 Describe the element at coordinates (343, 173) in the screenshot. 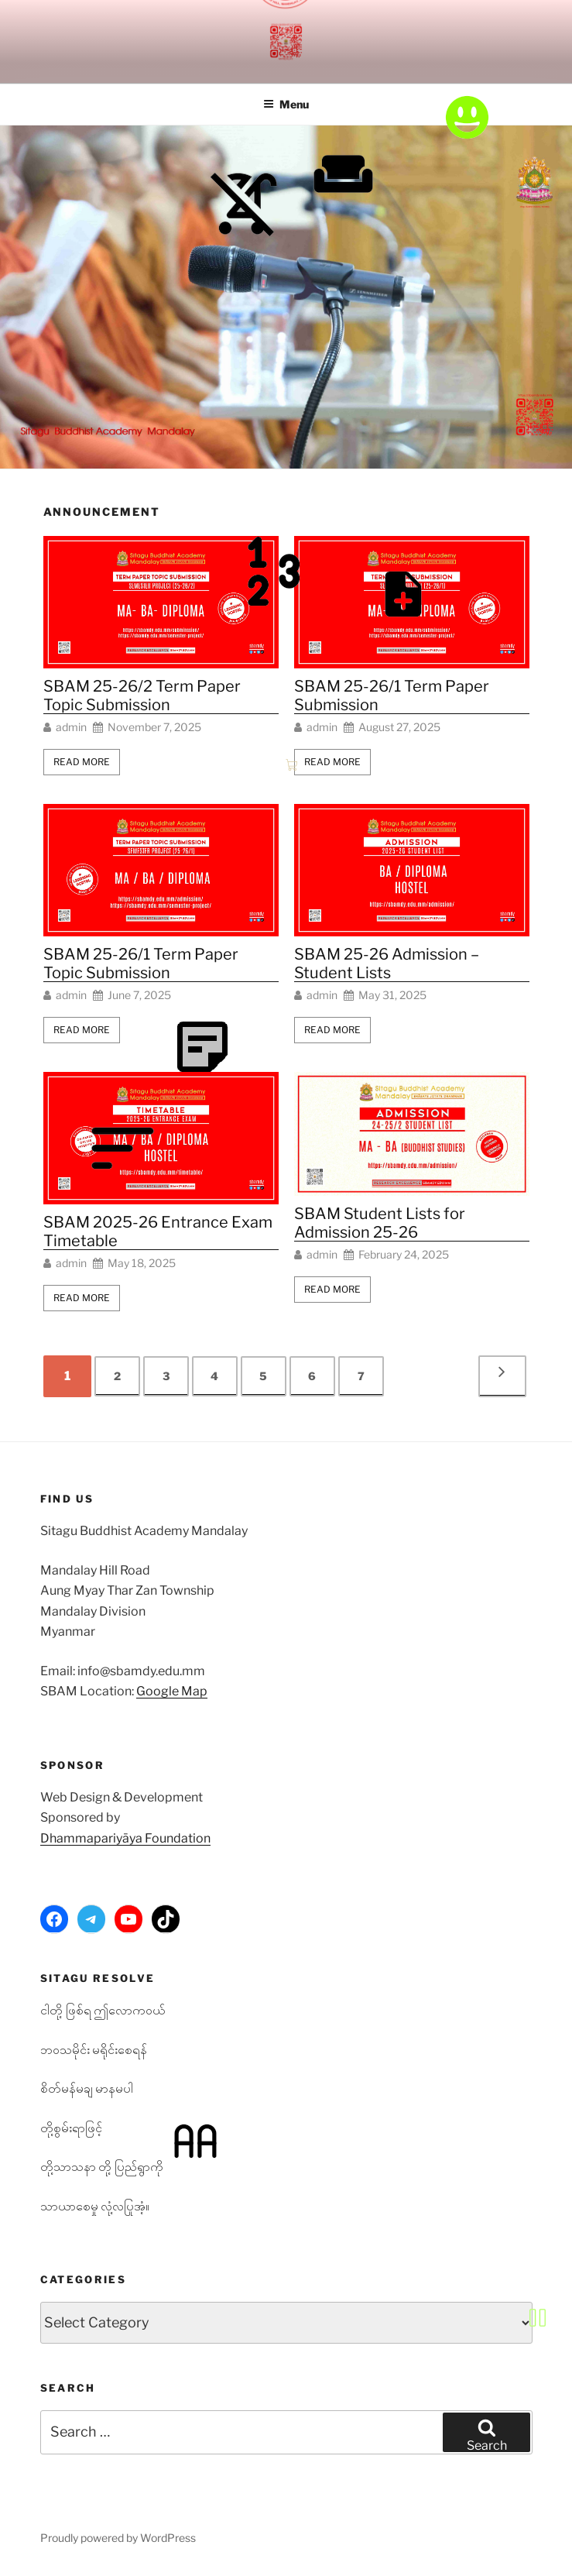

I see `view weekend or leisure activities` at that location.